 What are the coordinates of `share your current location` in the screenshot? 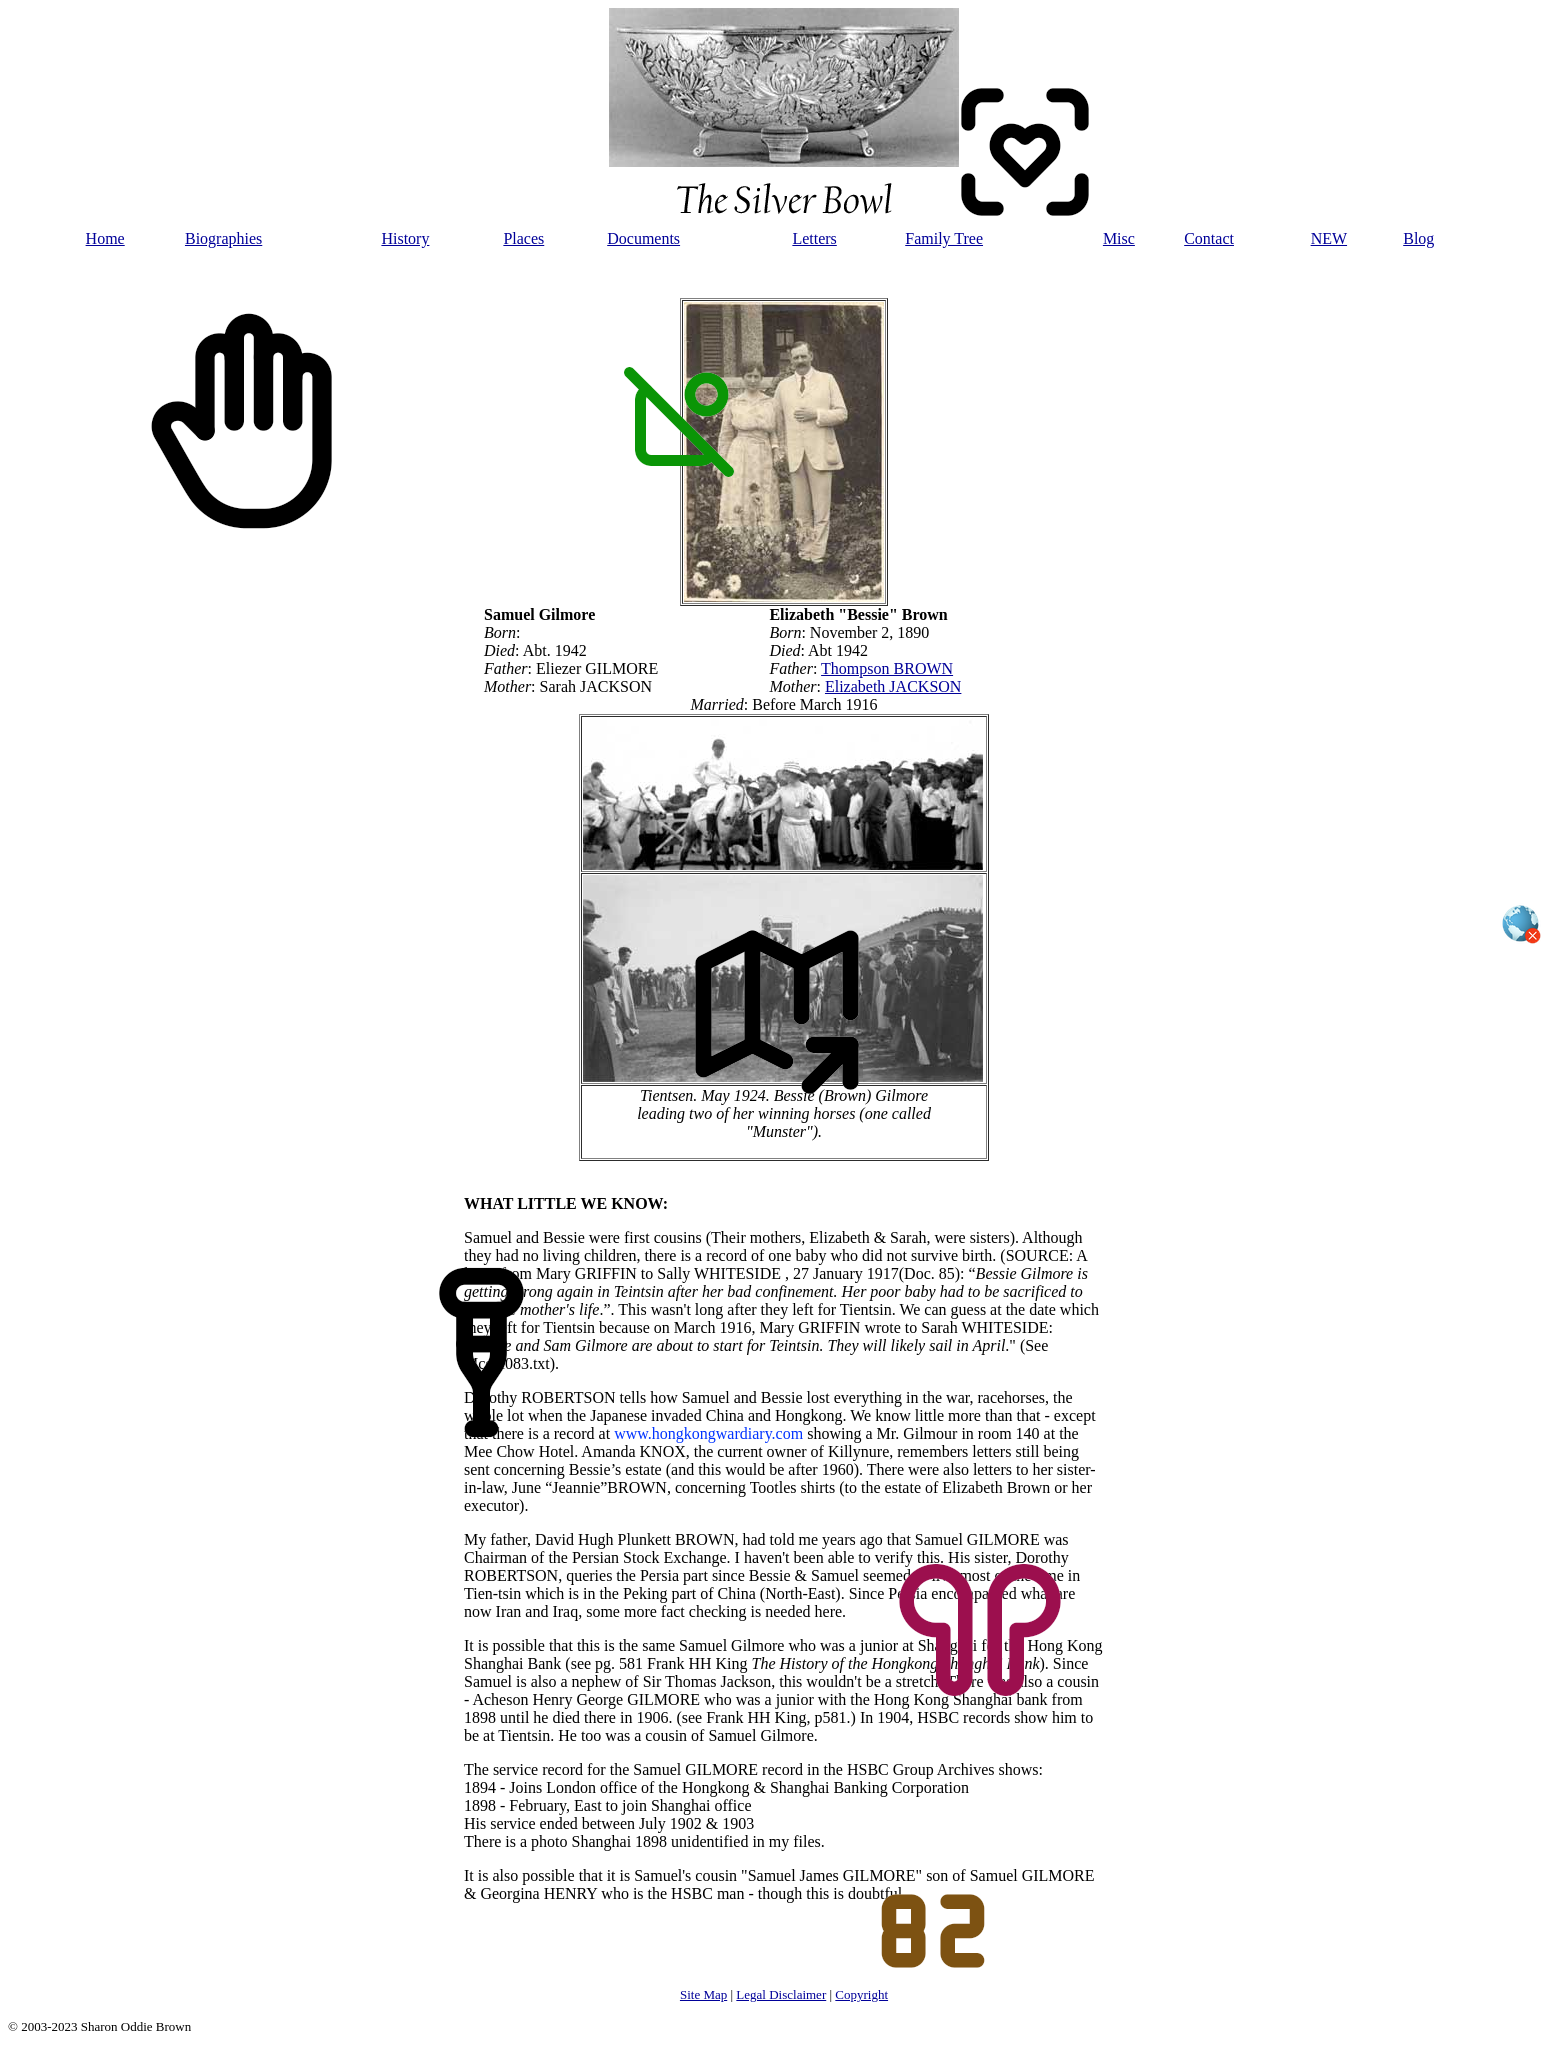 It's located at (777, 1004).